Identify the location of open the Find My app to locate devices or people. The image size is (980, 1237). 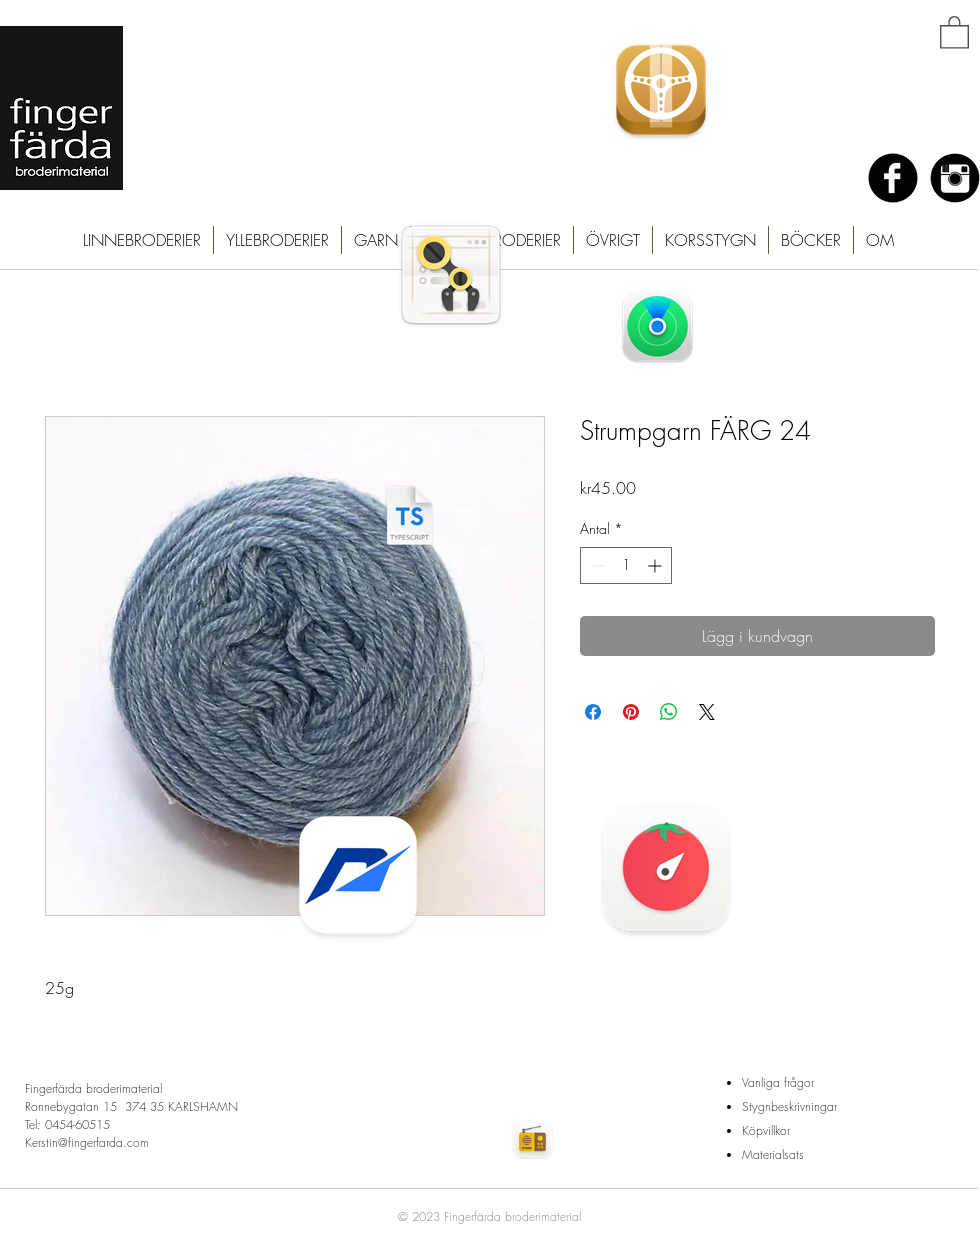
(657, 326).